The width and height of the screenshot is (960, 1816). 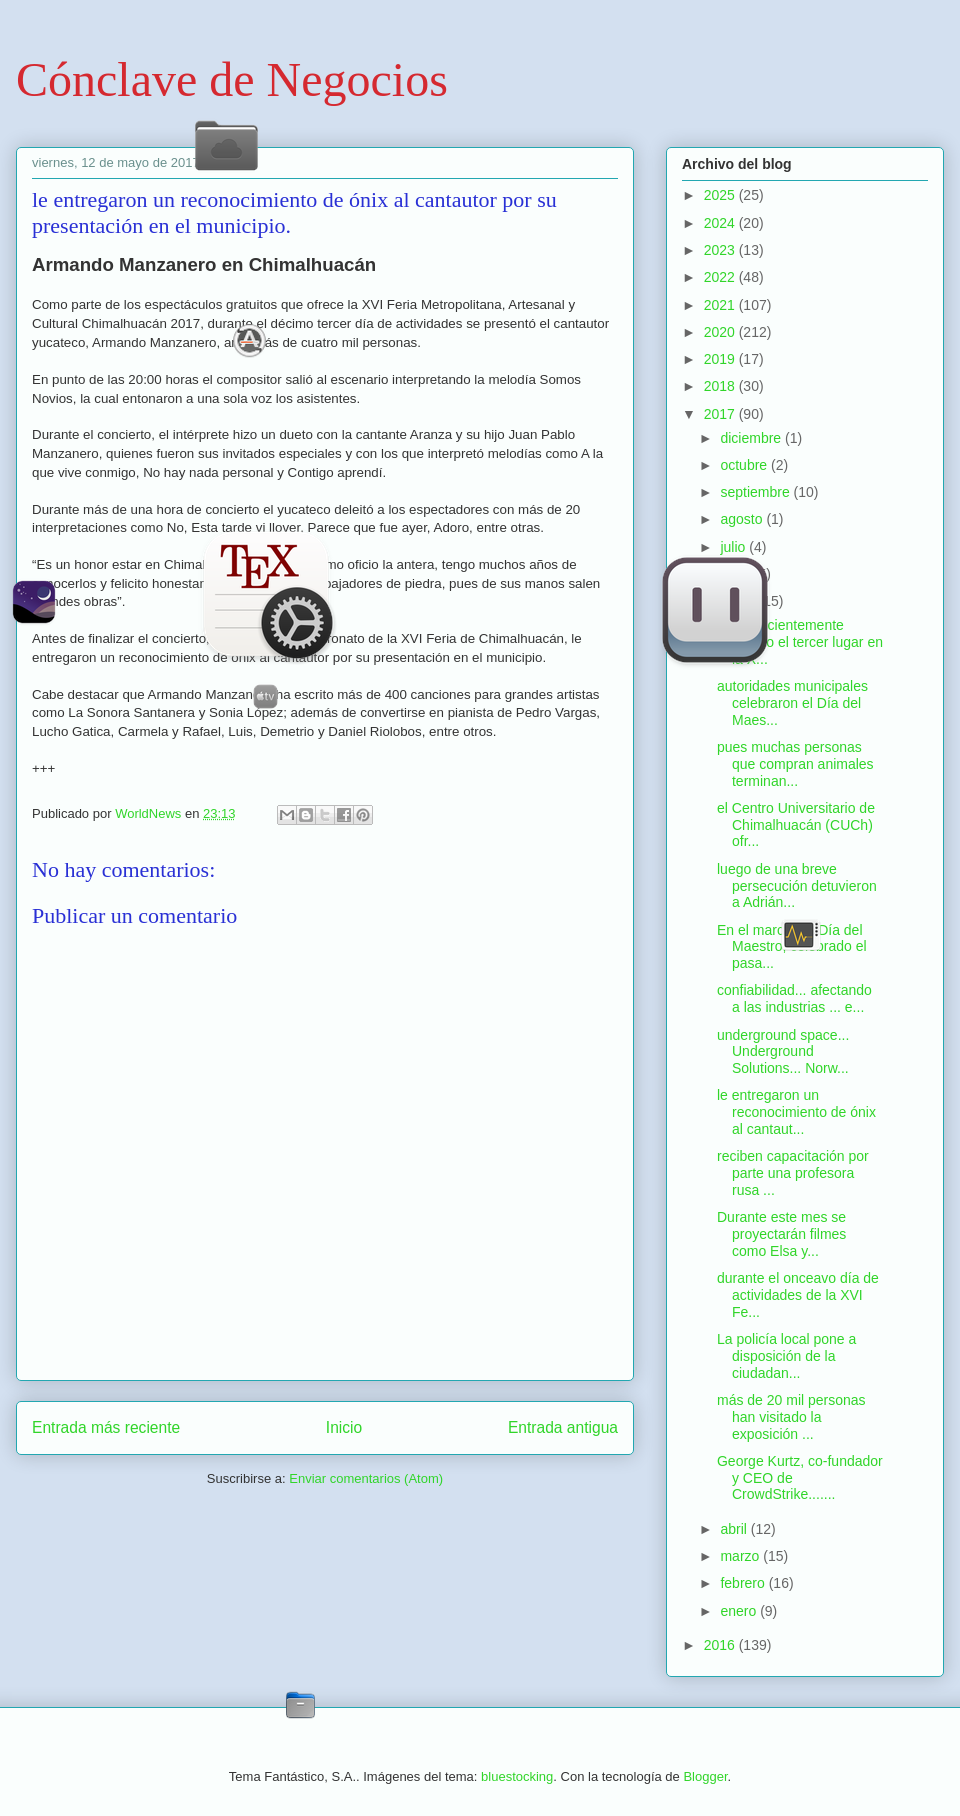 I want to click on open stellarium planetarium app, so click(x=34, y=602).